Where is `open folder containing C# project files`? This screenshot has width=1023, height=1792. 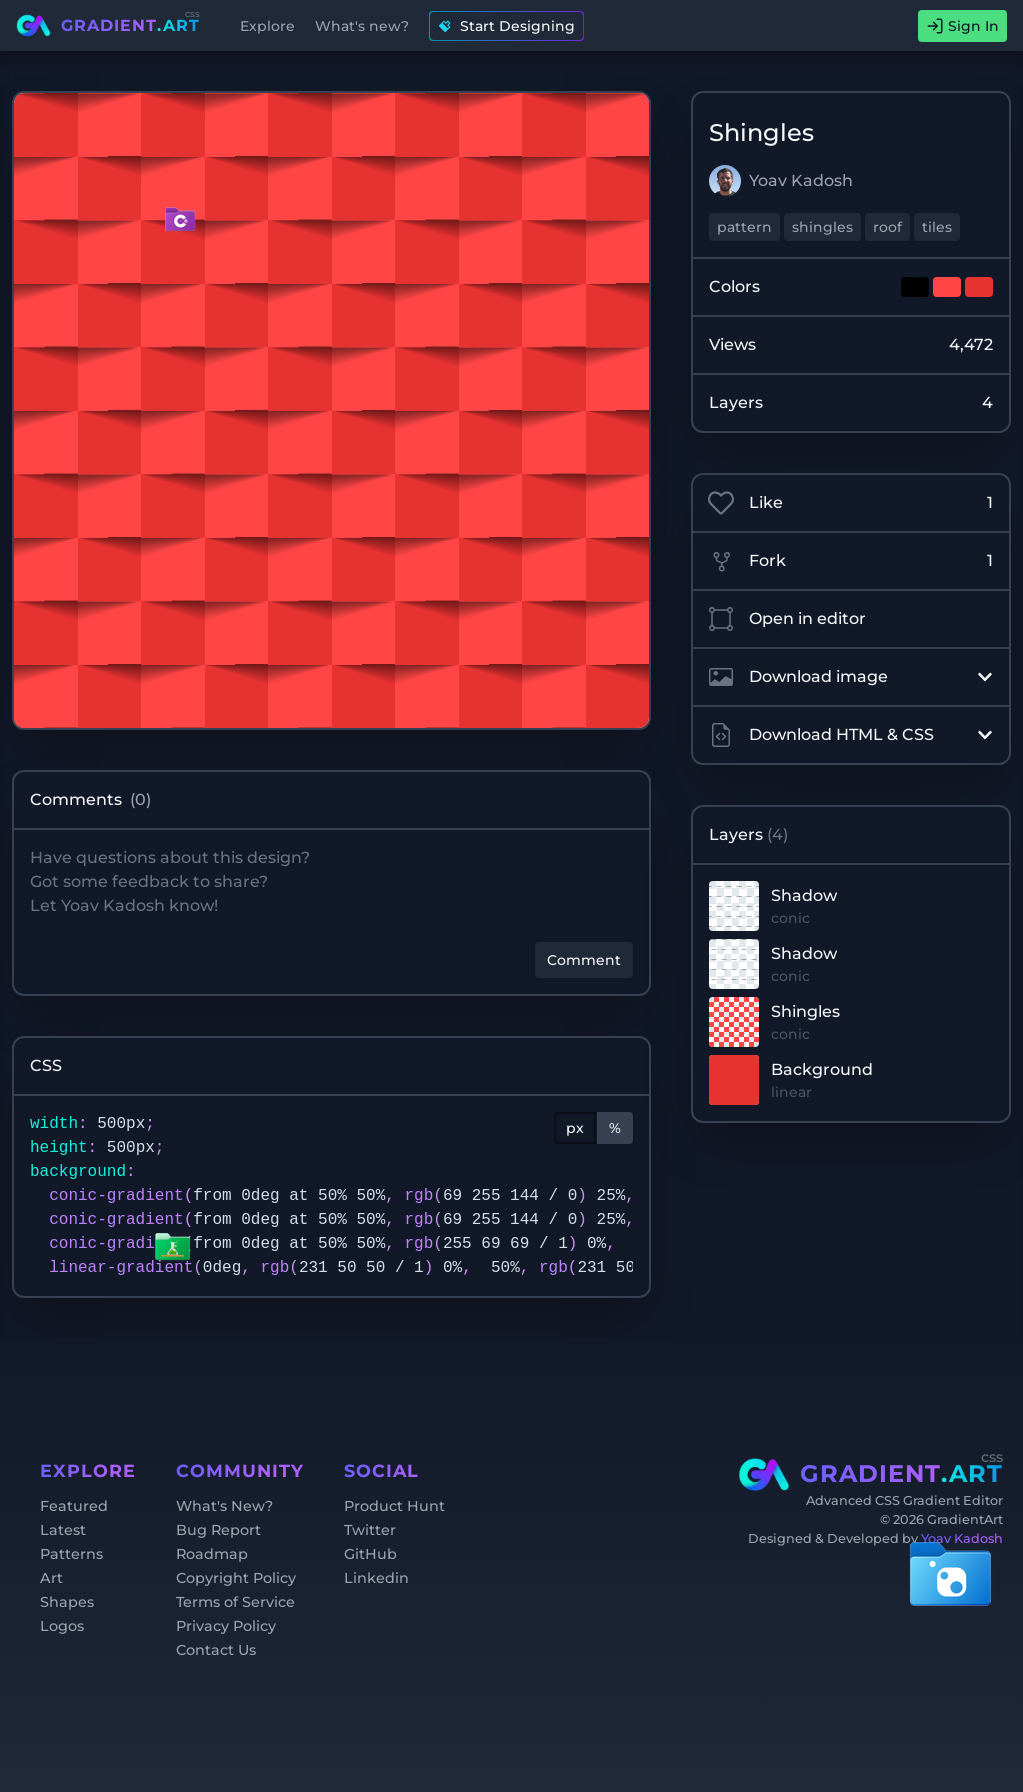
open folder containing C# project files is located at coordinates (180, 220).